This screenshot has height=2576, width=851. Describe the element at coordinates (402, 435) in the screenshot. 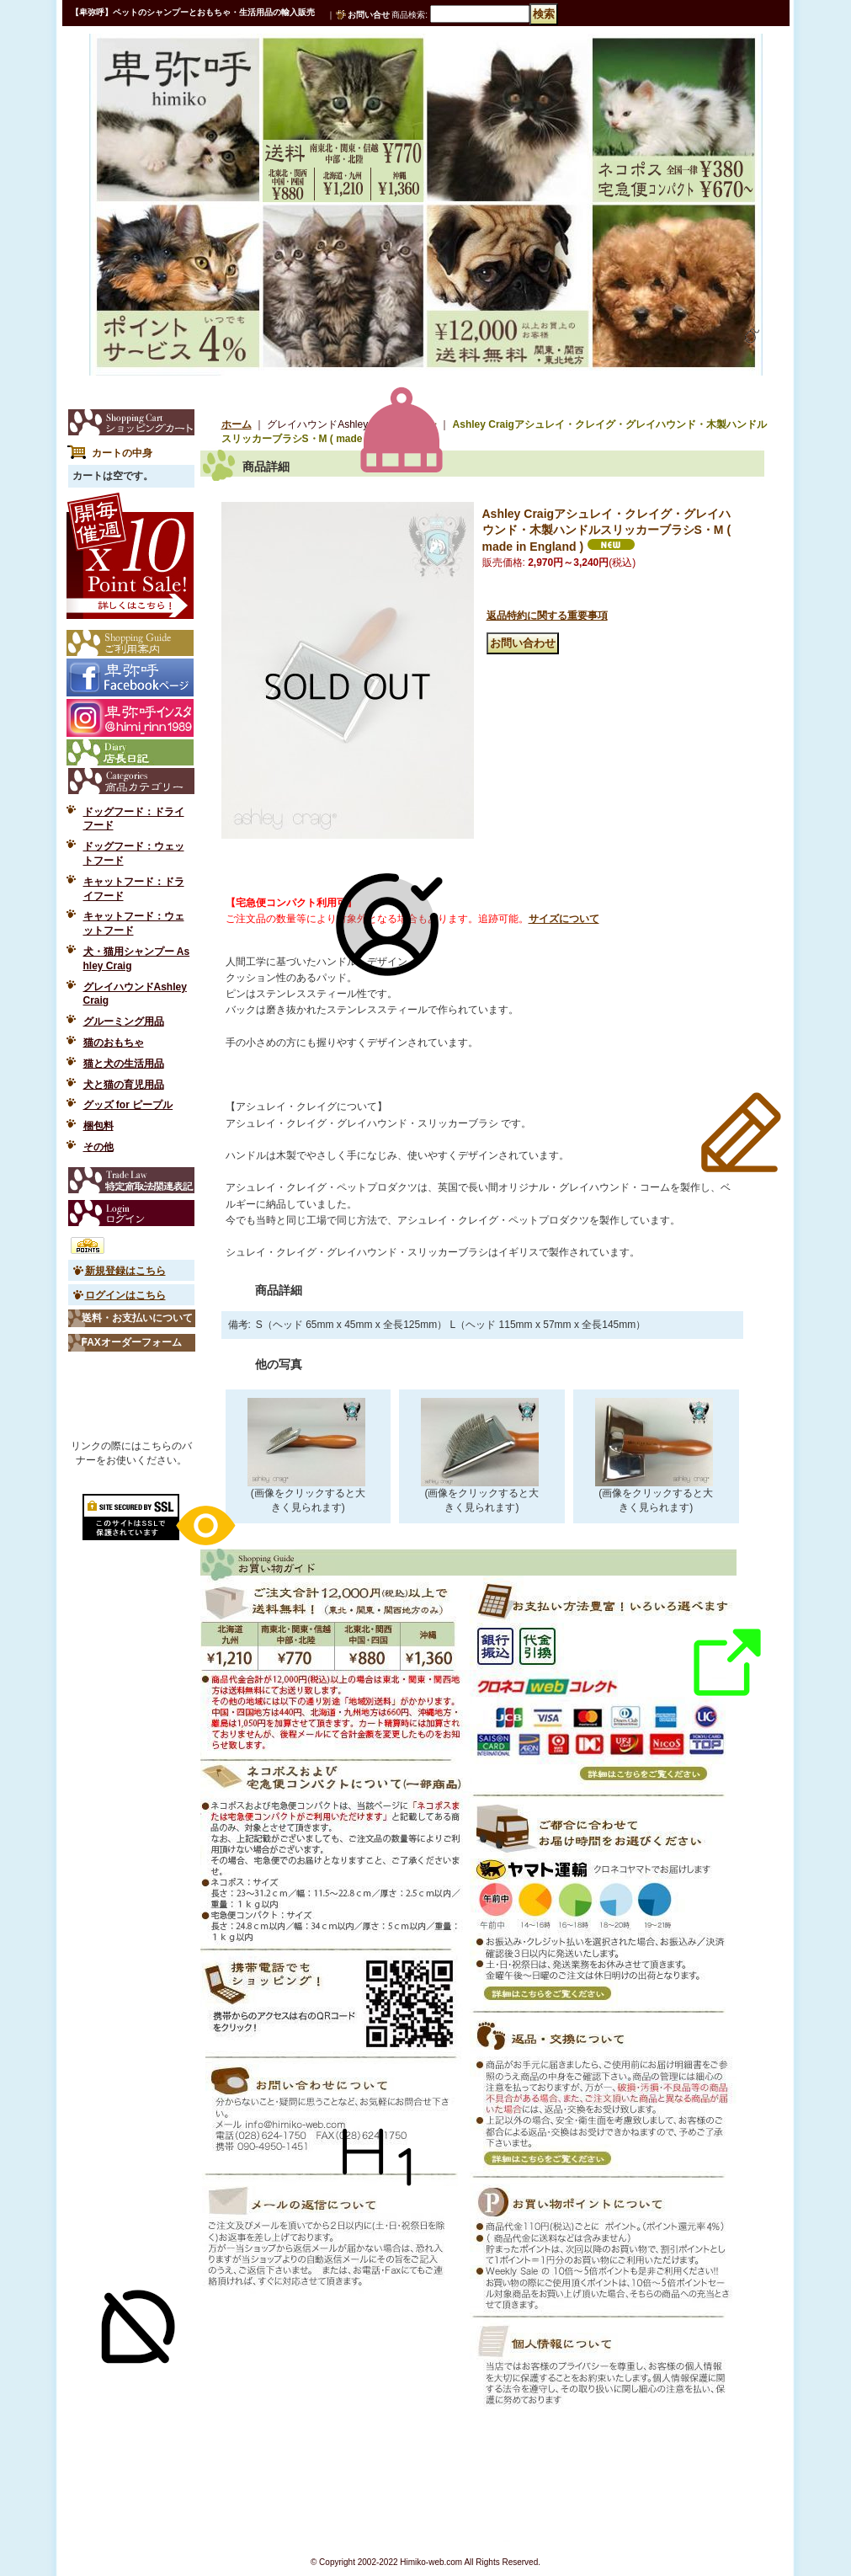

I see `select winter or cold weather clothing category` at that location.